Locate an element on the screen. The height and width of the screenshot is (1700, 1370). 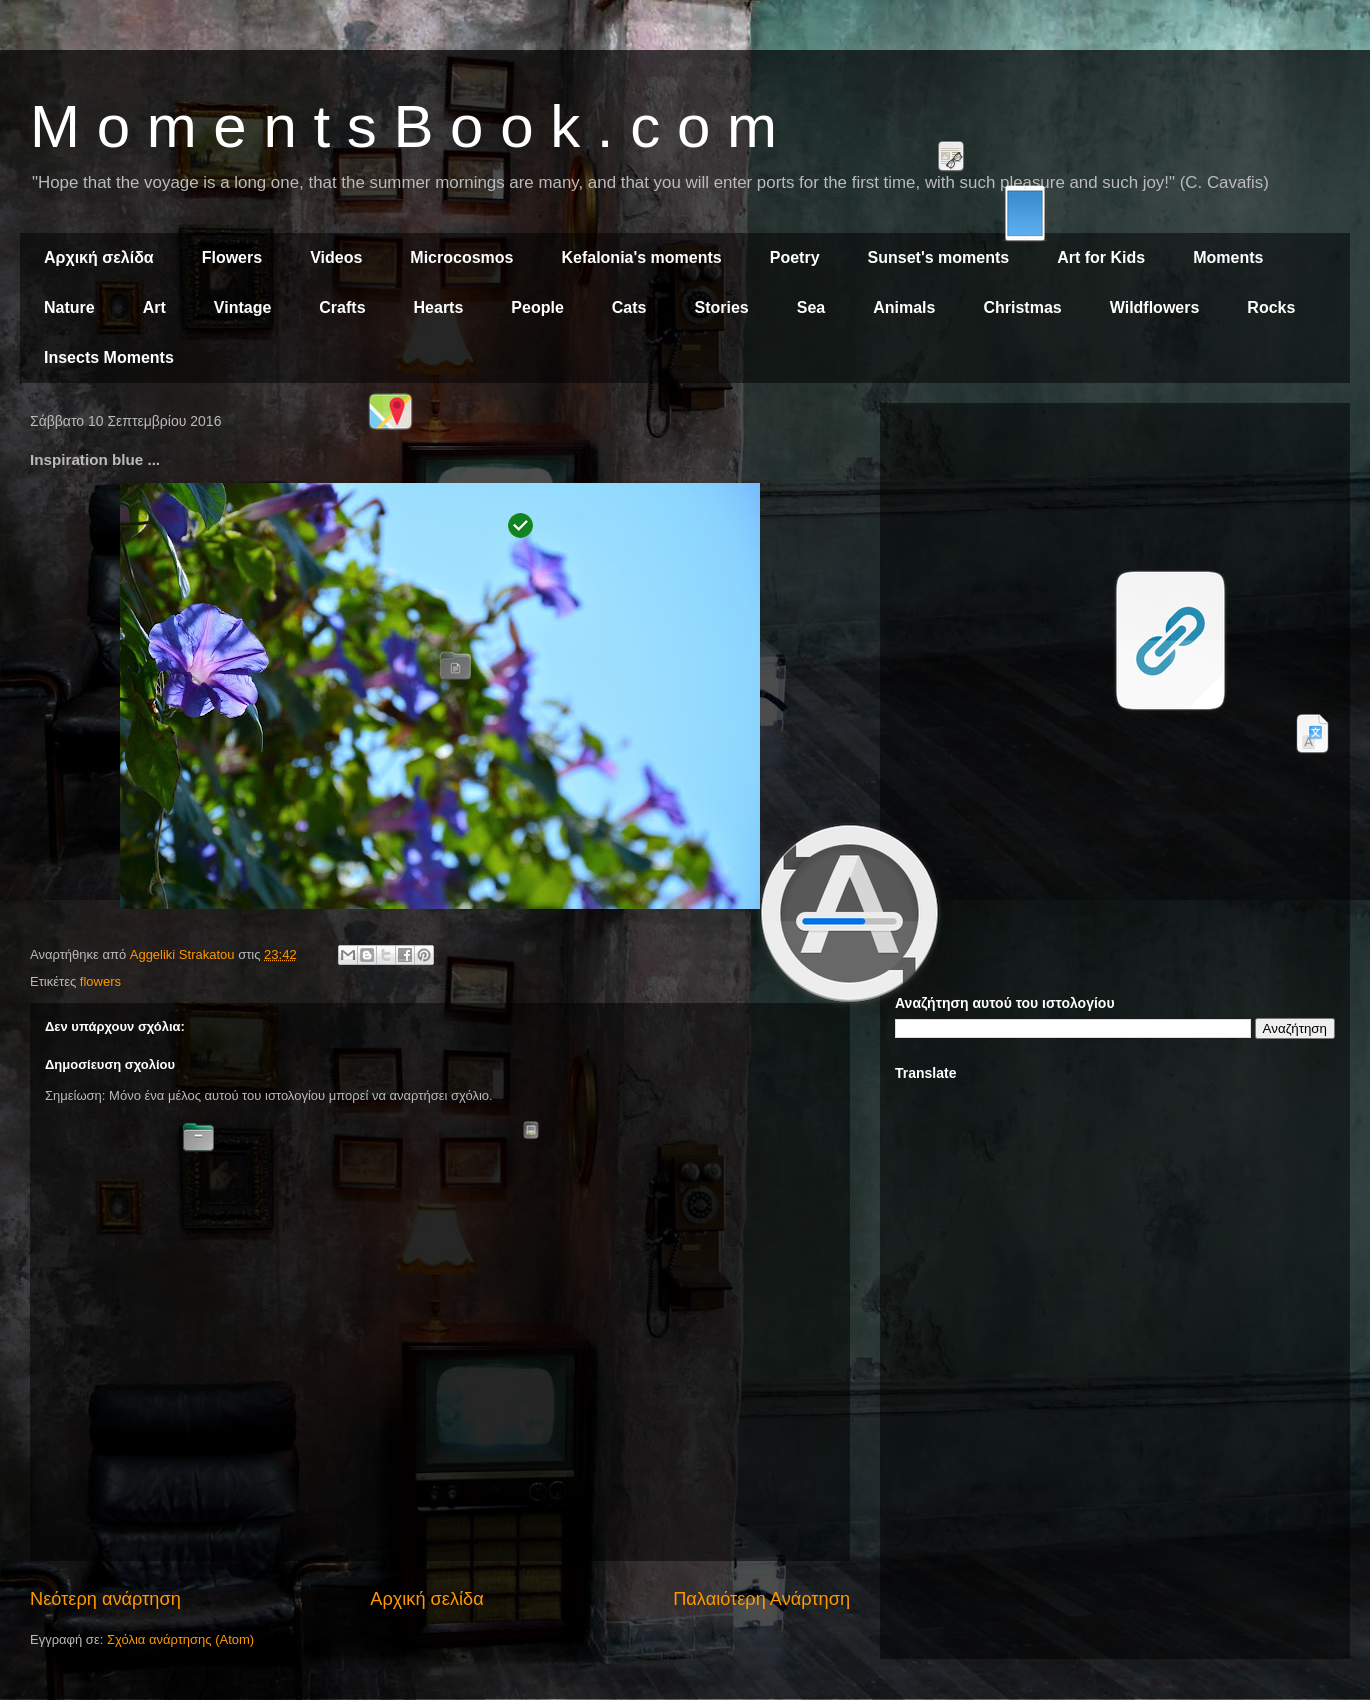
a windows internet shortcut file is located at coordinates (1170, 640).